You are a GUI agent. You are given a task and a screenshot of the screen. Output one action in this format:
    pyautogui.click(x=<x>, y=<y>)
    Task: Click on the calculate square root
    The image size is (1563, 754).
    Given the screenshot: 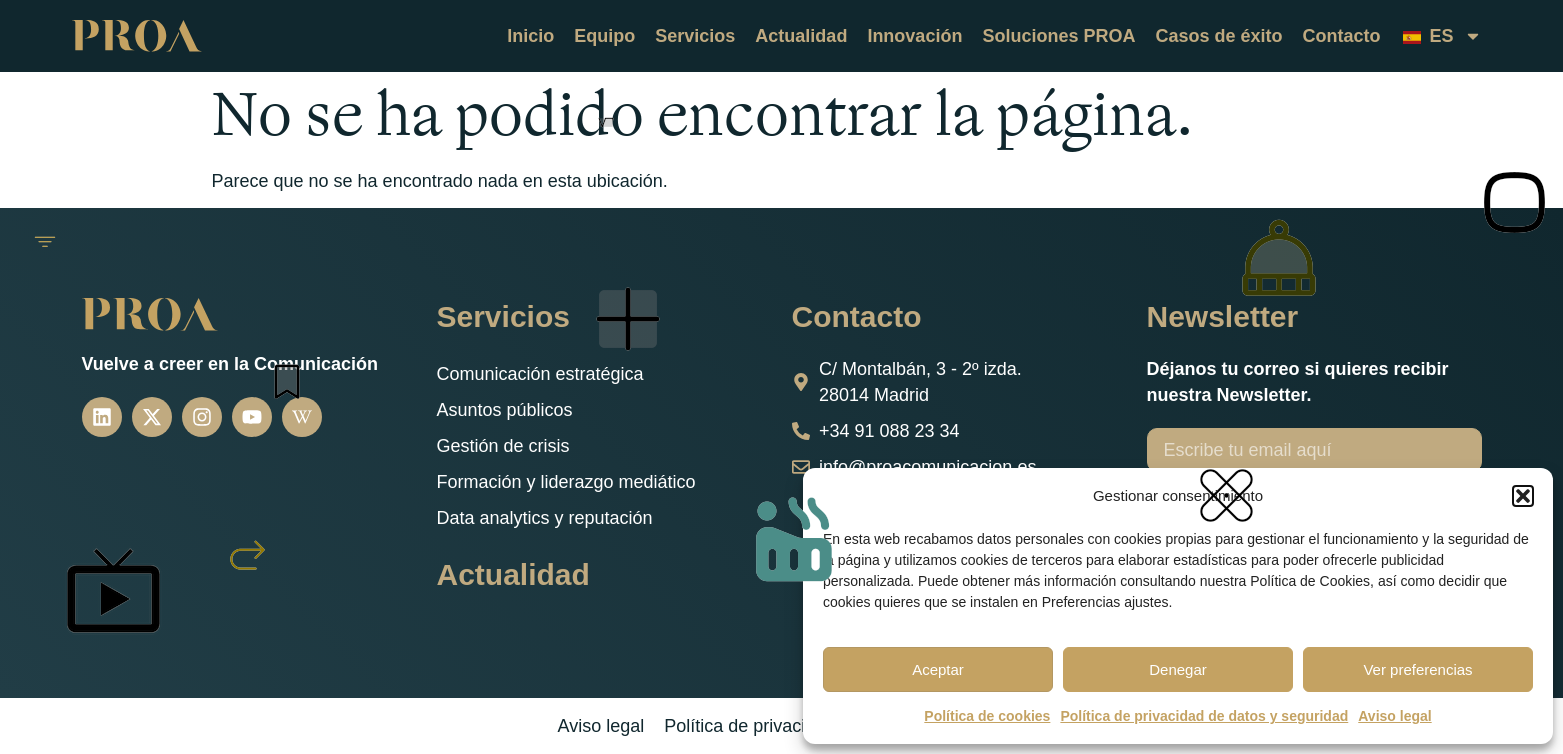 What is the action you would take?
    pyautogui.click(x=605, y=121)
    